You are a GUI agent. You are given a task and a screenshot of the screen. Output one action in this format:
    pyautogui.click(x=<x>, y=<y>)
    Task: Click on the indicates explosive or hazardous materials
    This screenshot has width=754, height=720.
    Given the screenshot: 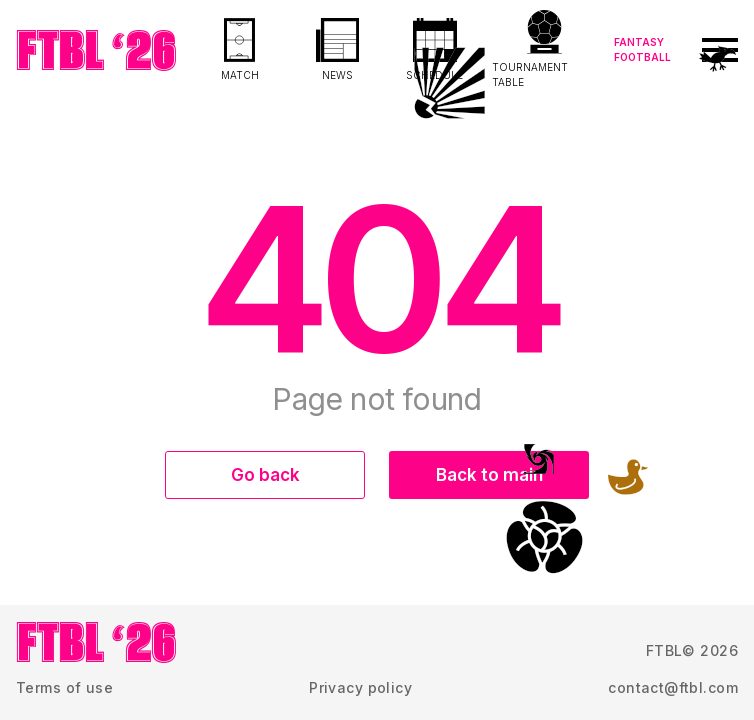 What is the action you would take?
    pyautogui.click(x=449, y=83)
    